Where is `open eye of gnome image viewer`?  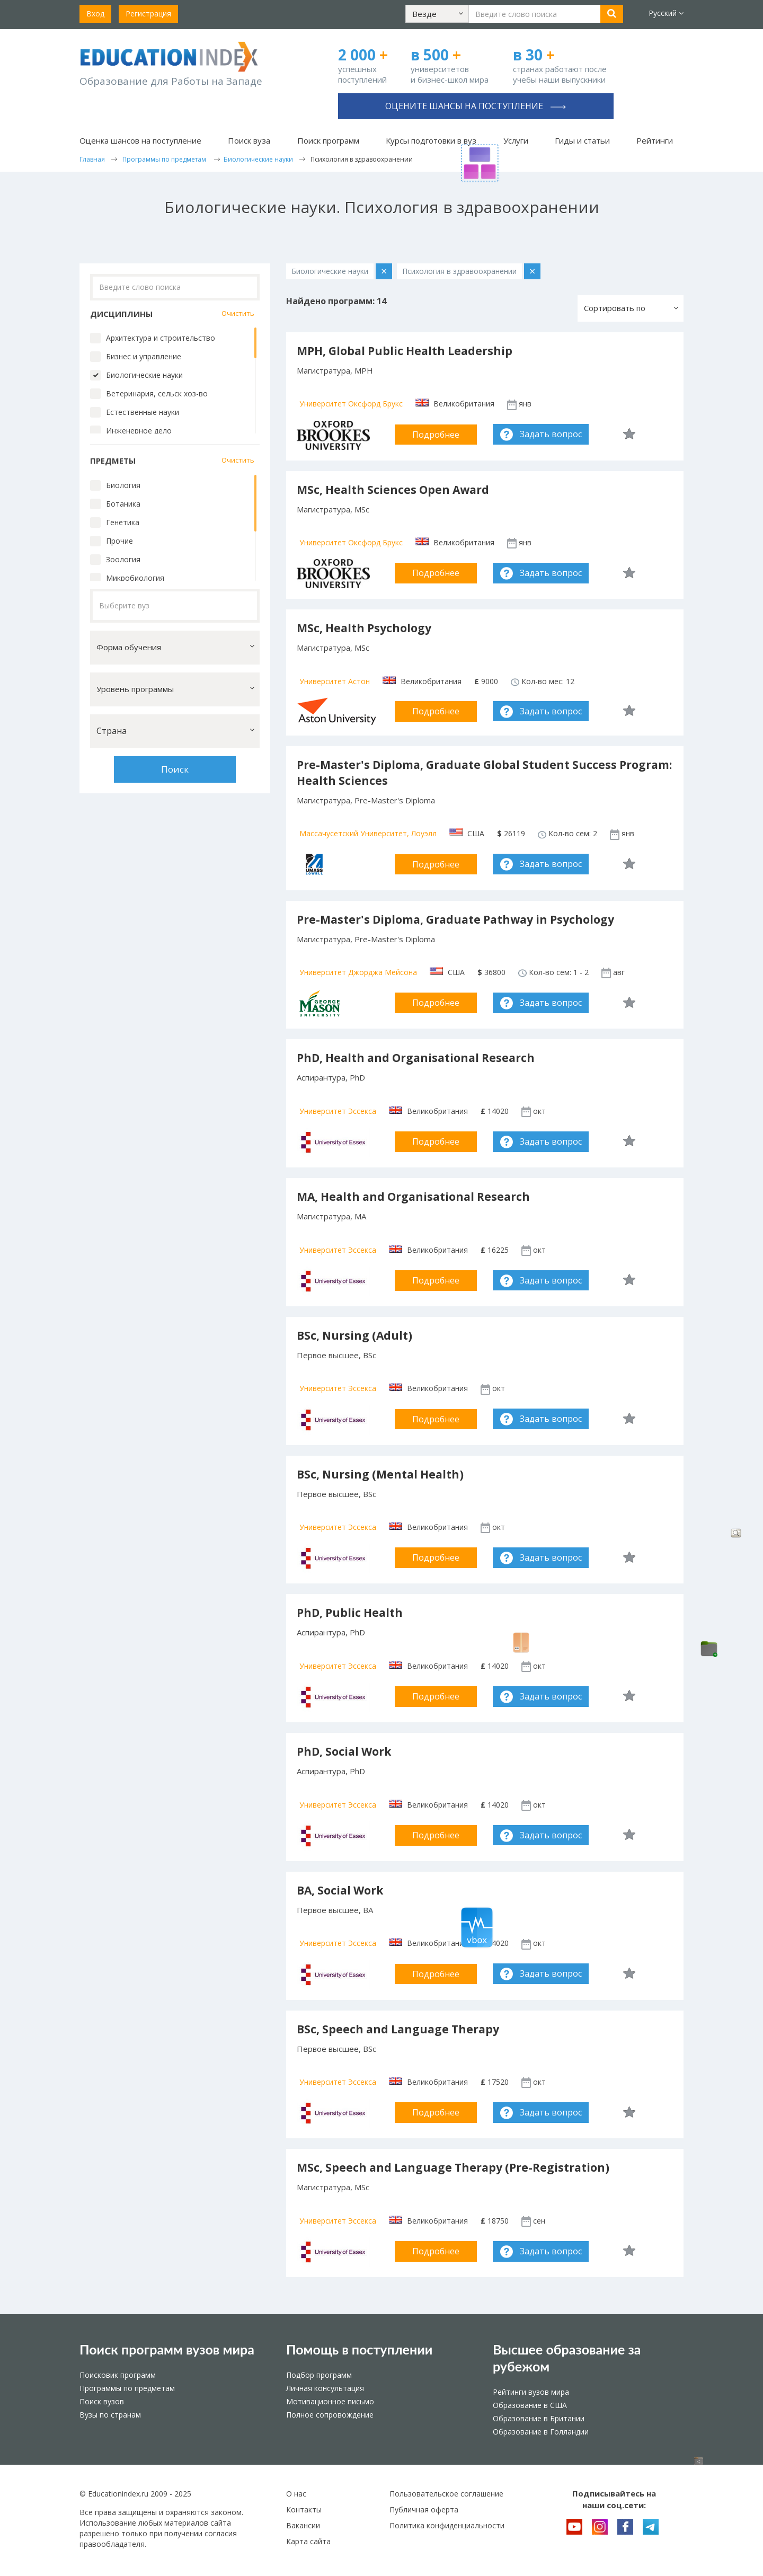
open eye of gnome image viewer is located at coordinates (736, 1533).